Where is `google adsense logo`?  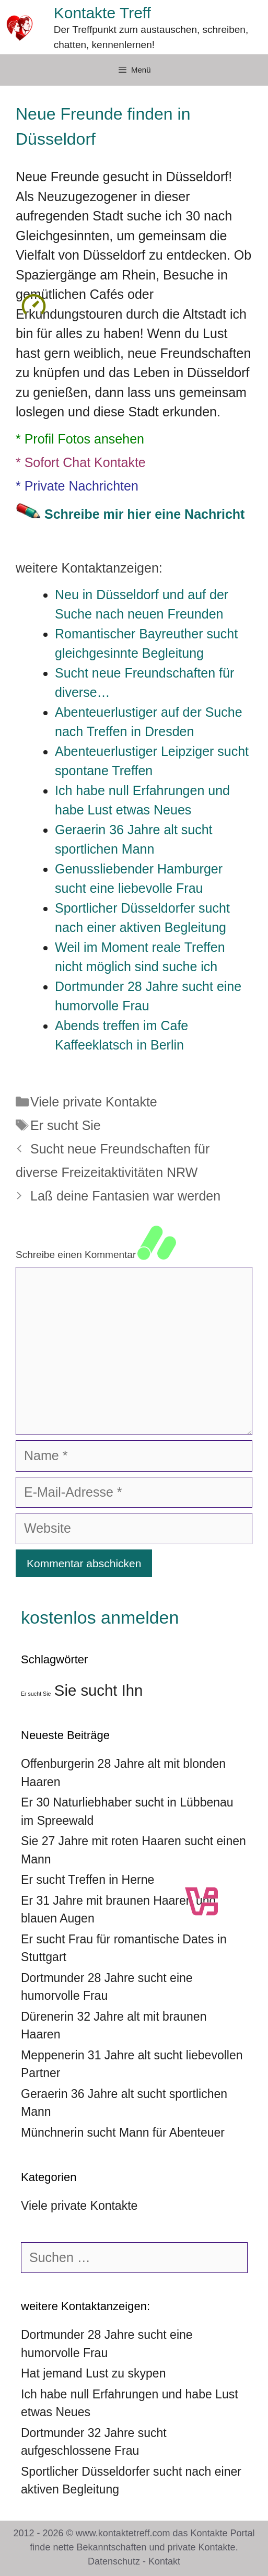 google adsense logo is located at coordinates (157, 1243).